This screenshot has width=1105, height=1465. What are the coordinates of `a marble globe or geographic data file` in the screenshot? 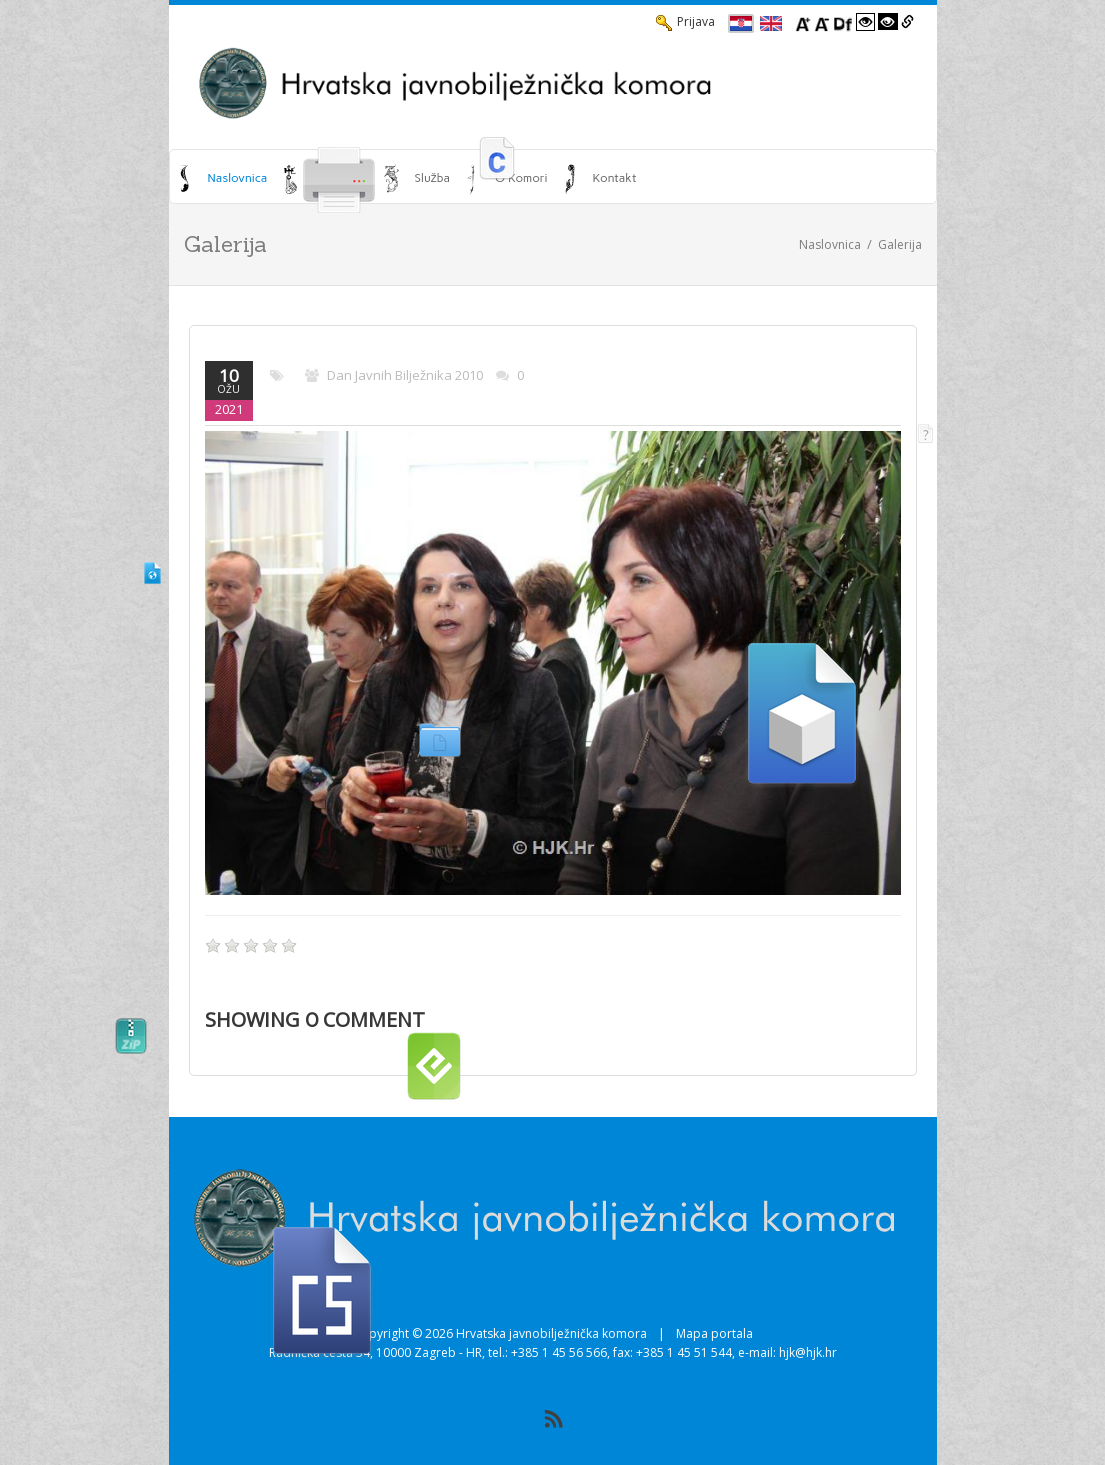 It's located at (152, 573).